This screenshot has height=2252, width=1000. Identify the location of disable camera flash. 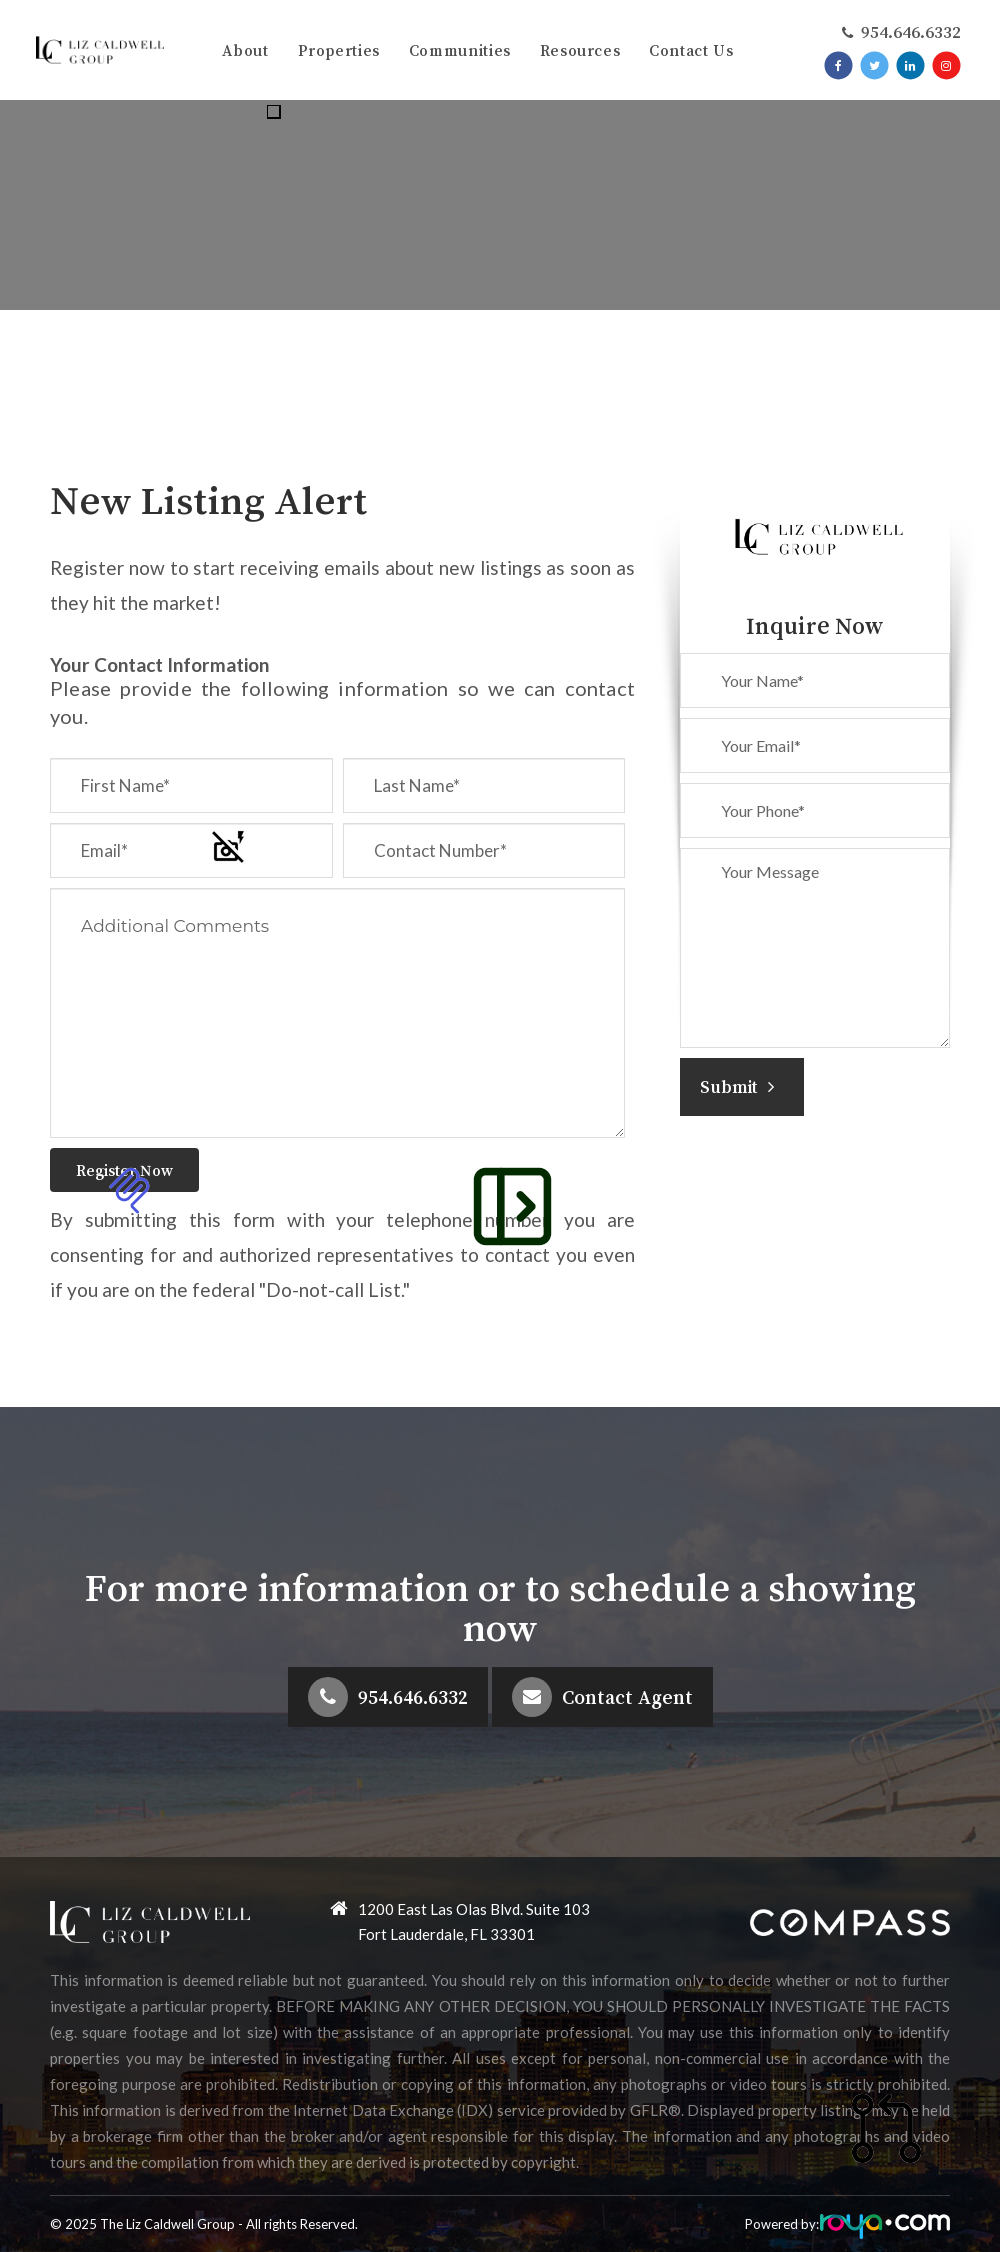
(229, 846).